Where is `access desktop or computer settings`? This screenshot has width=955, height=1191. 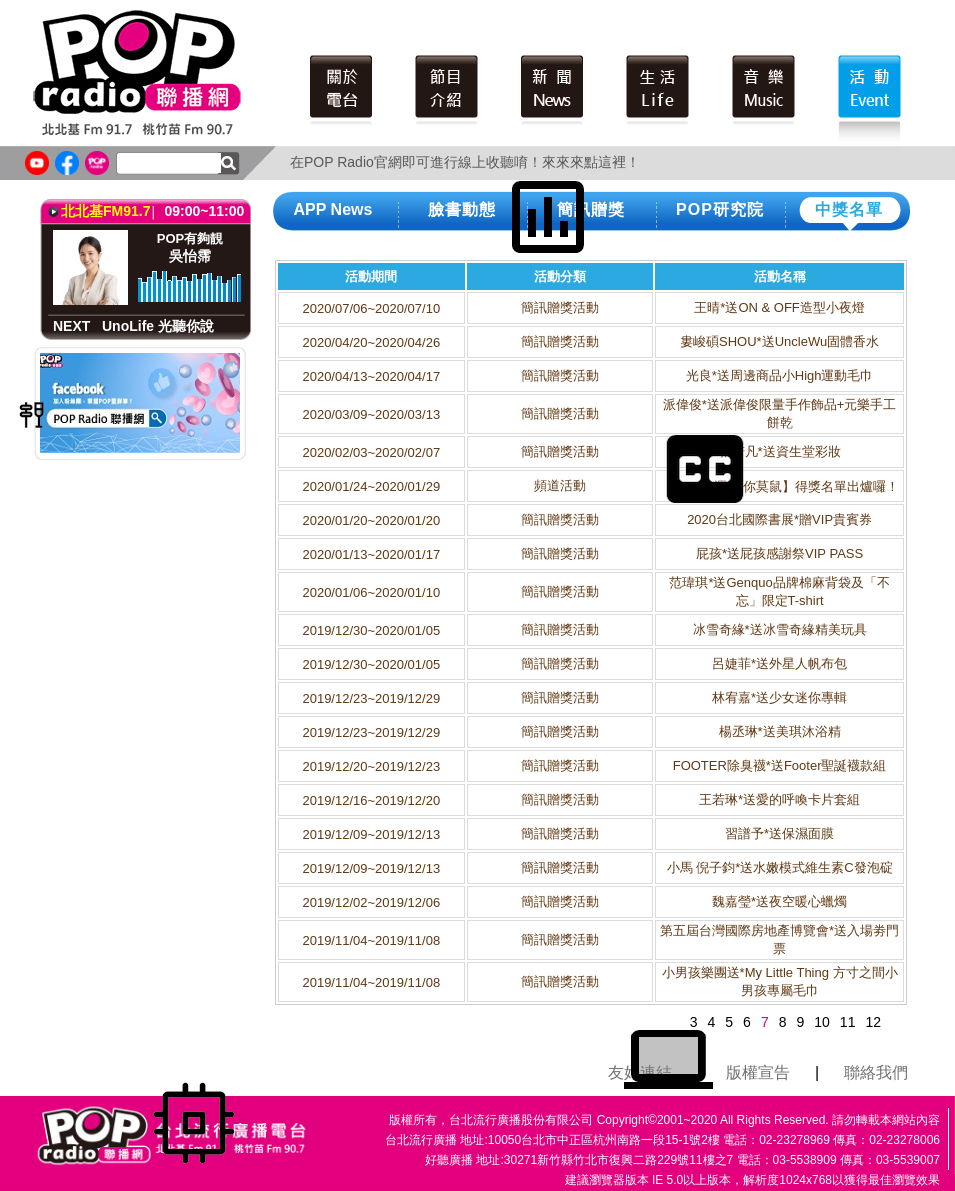
access desktop or computer settings is located at coordinates (668, 1059).